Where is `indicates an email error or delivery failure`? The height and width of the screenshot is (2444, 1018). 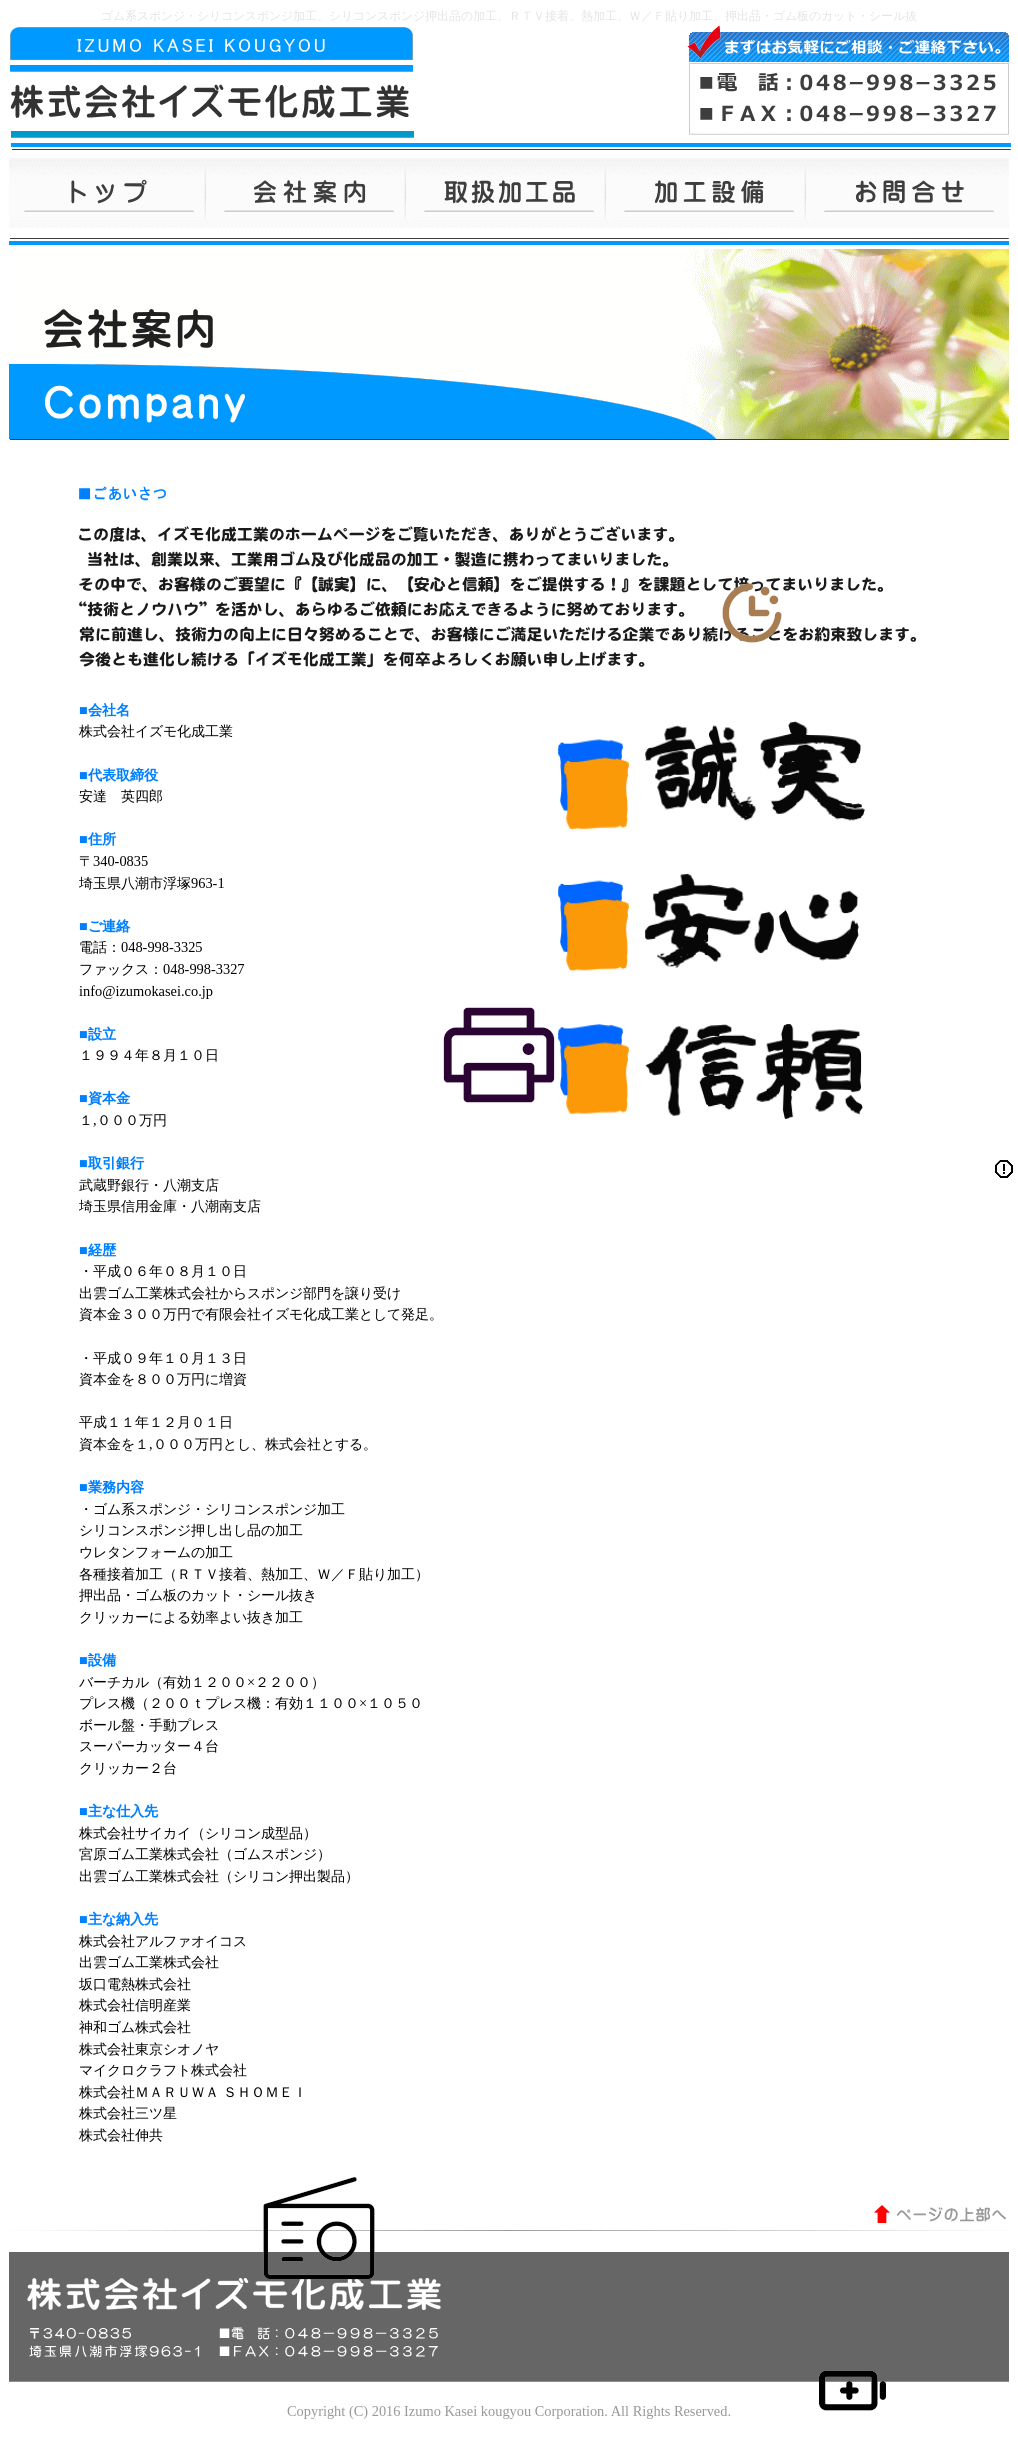
indicates an email error or delivery failure is located at coordinates (1004, 1169).